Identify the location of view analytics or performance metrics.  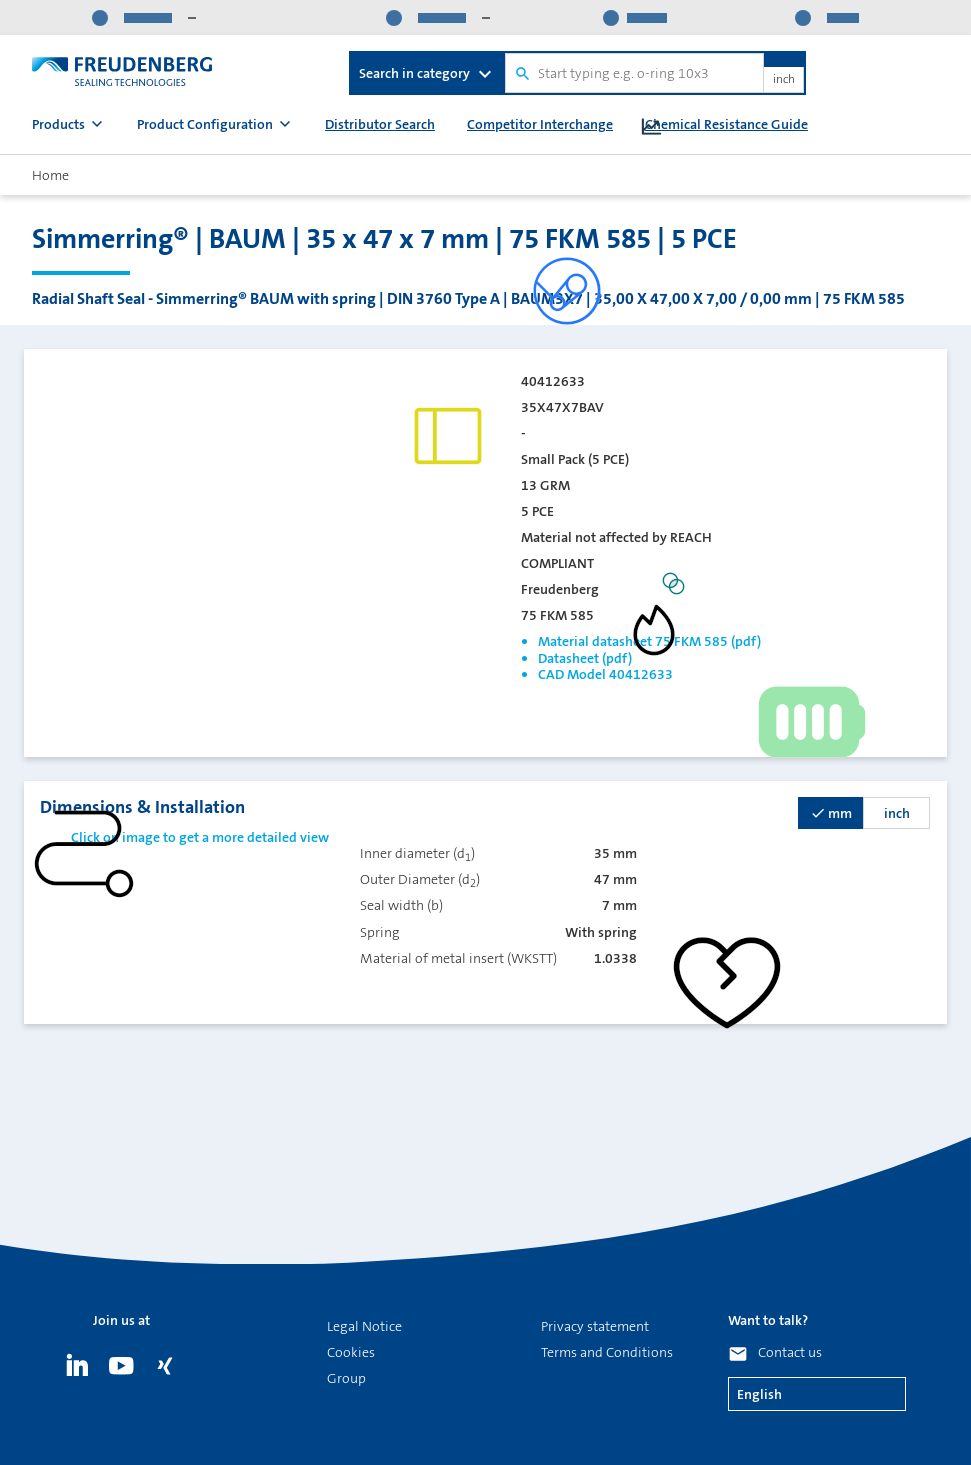
(651, 126).